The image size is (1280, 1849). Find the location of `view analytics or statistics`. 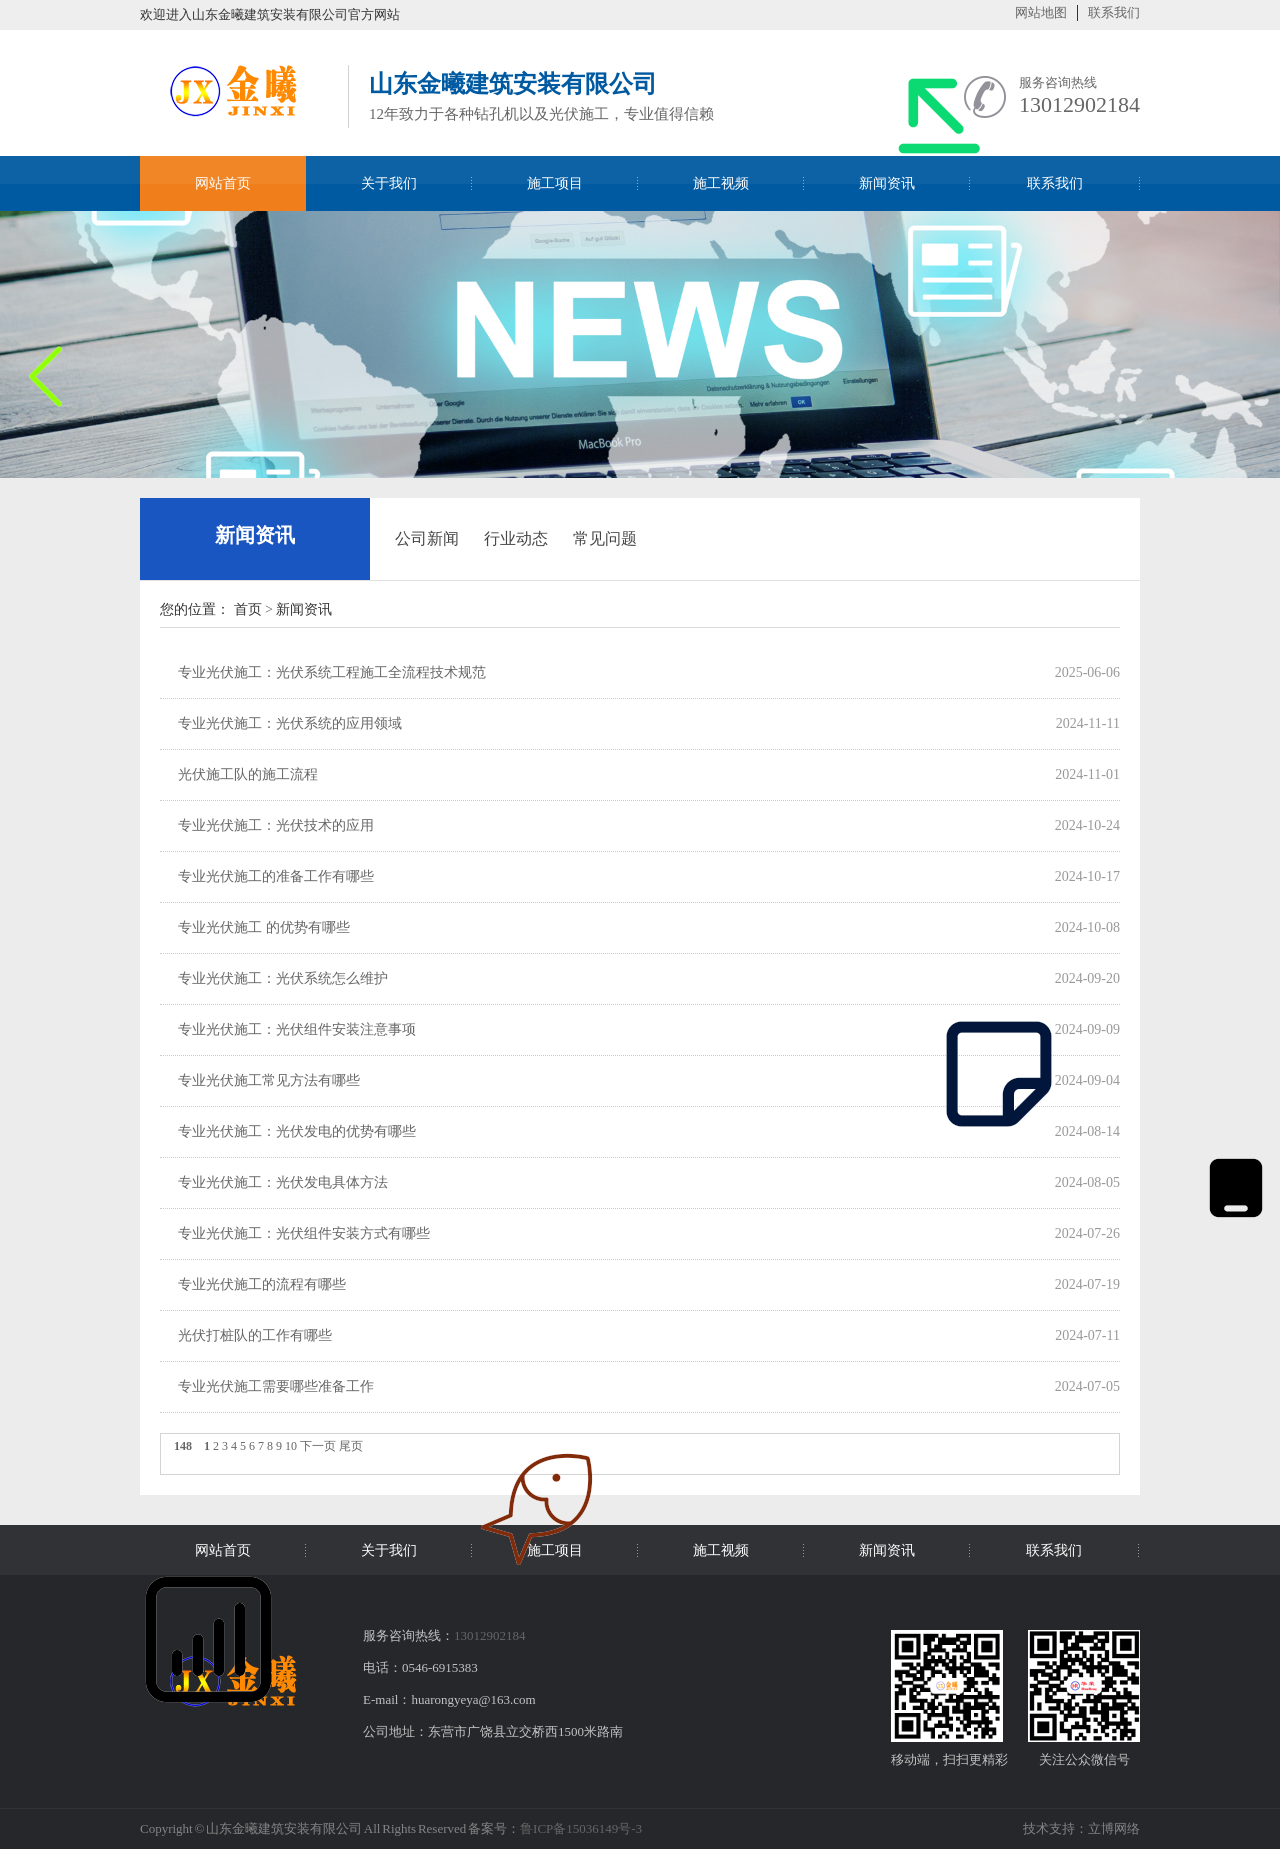

view analytics or statistics is located at coordinates (208, 1639).